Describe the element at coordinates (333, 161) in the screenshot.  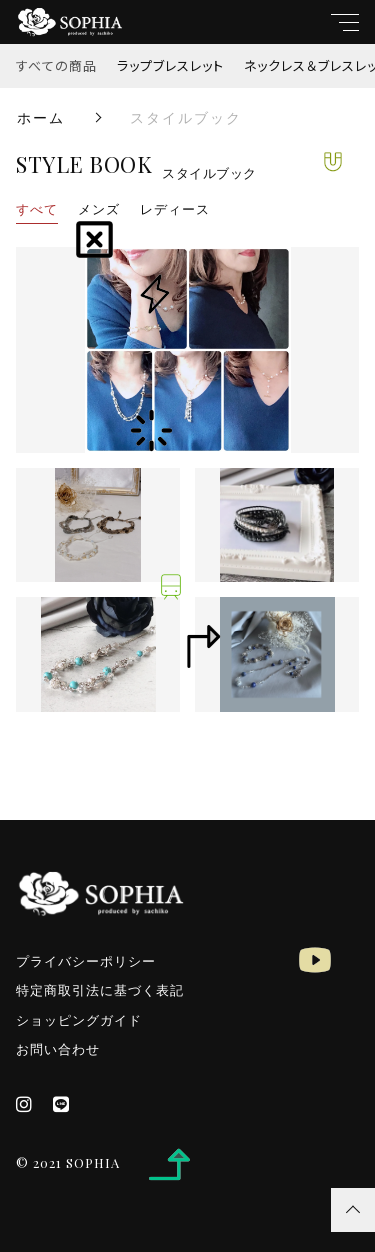
I see `activate magnetic snap or alignment tool` at that location.